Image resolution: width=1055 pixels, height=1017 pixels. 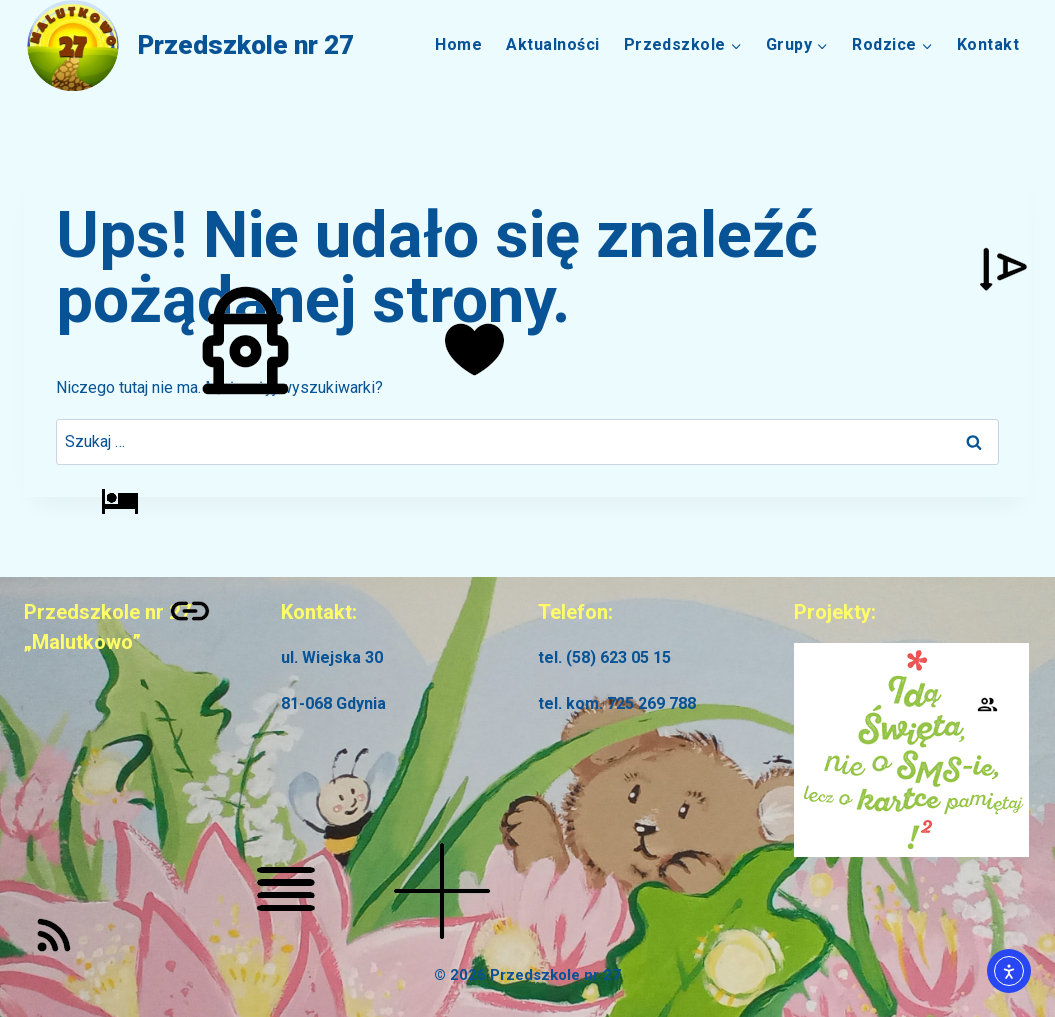 I want to click on indicates fire safety equipment location, so click(x=245, y=340).